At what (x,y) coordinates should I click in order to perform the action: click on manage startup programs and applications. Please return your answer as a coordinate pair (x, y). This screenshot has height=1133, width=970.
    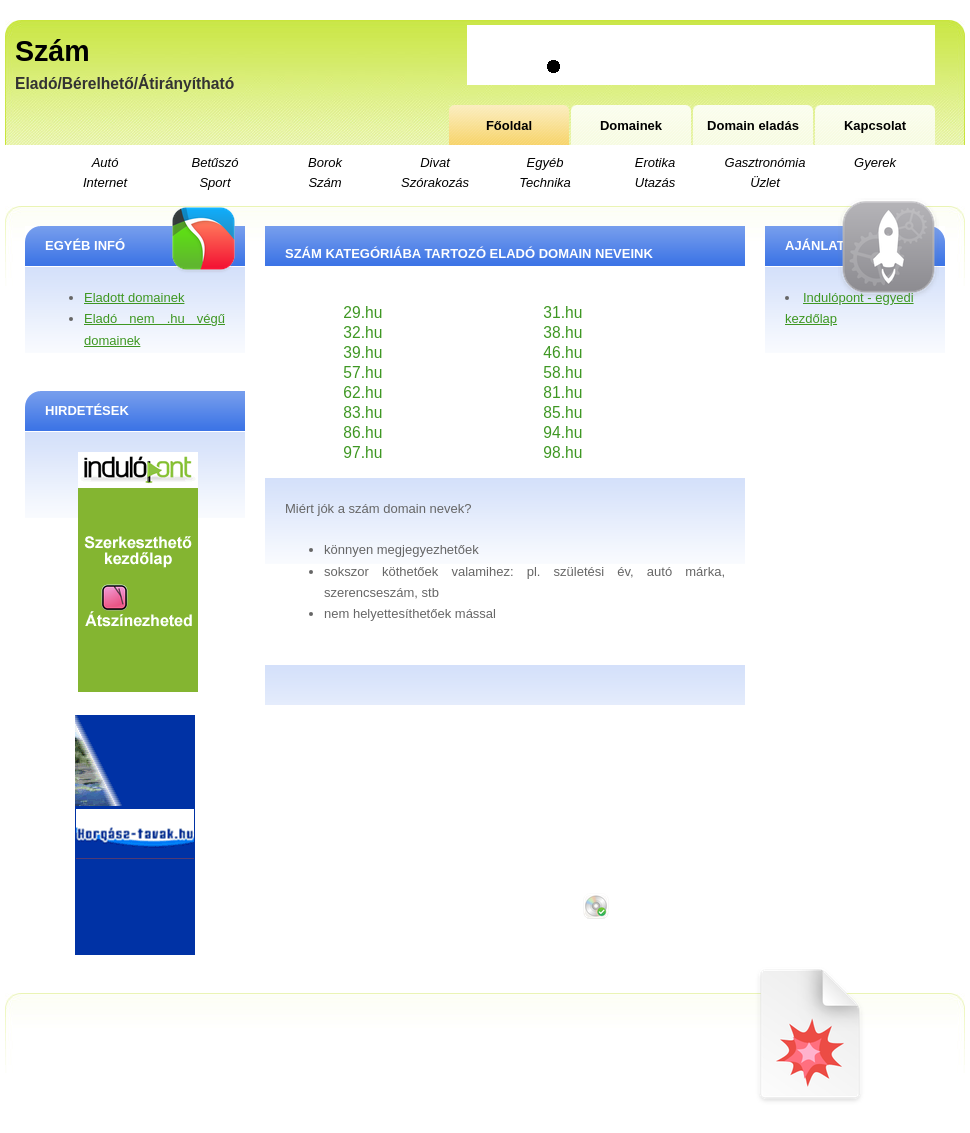
    Looking at the image, I should click on (888, 248).